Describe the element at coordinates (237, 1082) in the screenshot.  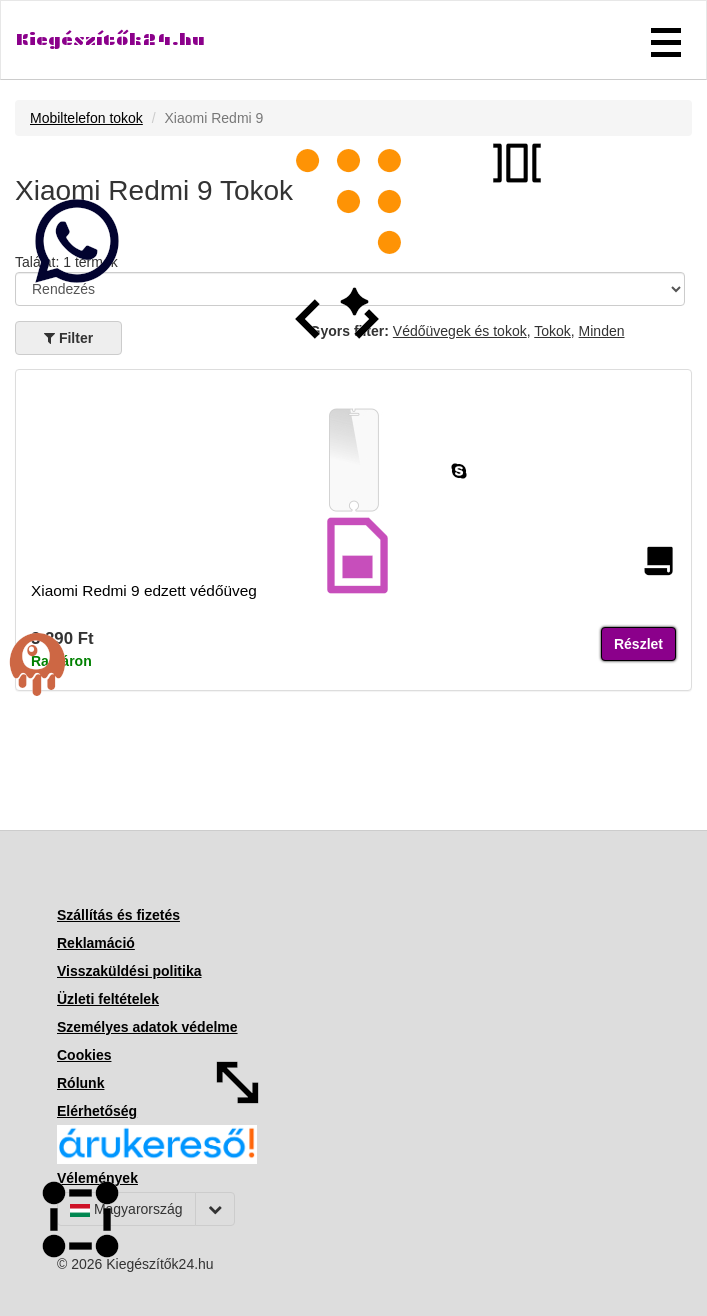
I see `expand content to full screen` at that location.